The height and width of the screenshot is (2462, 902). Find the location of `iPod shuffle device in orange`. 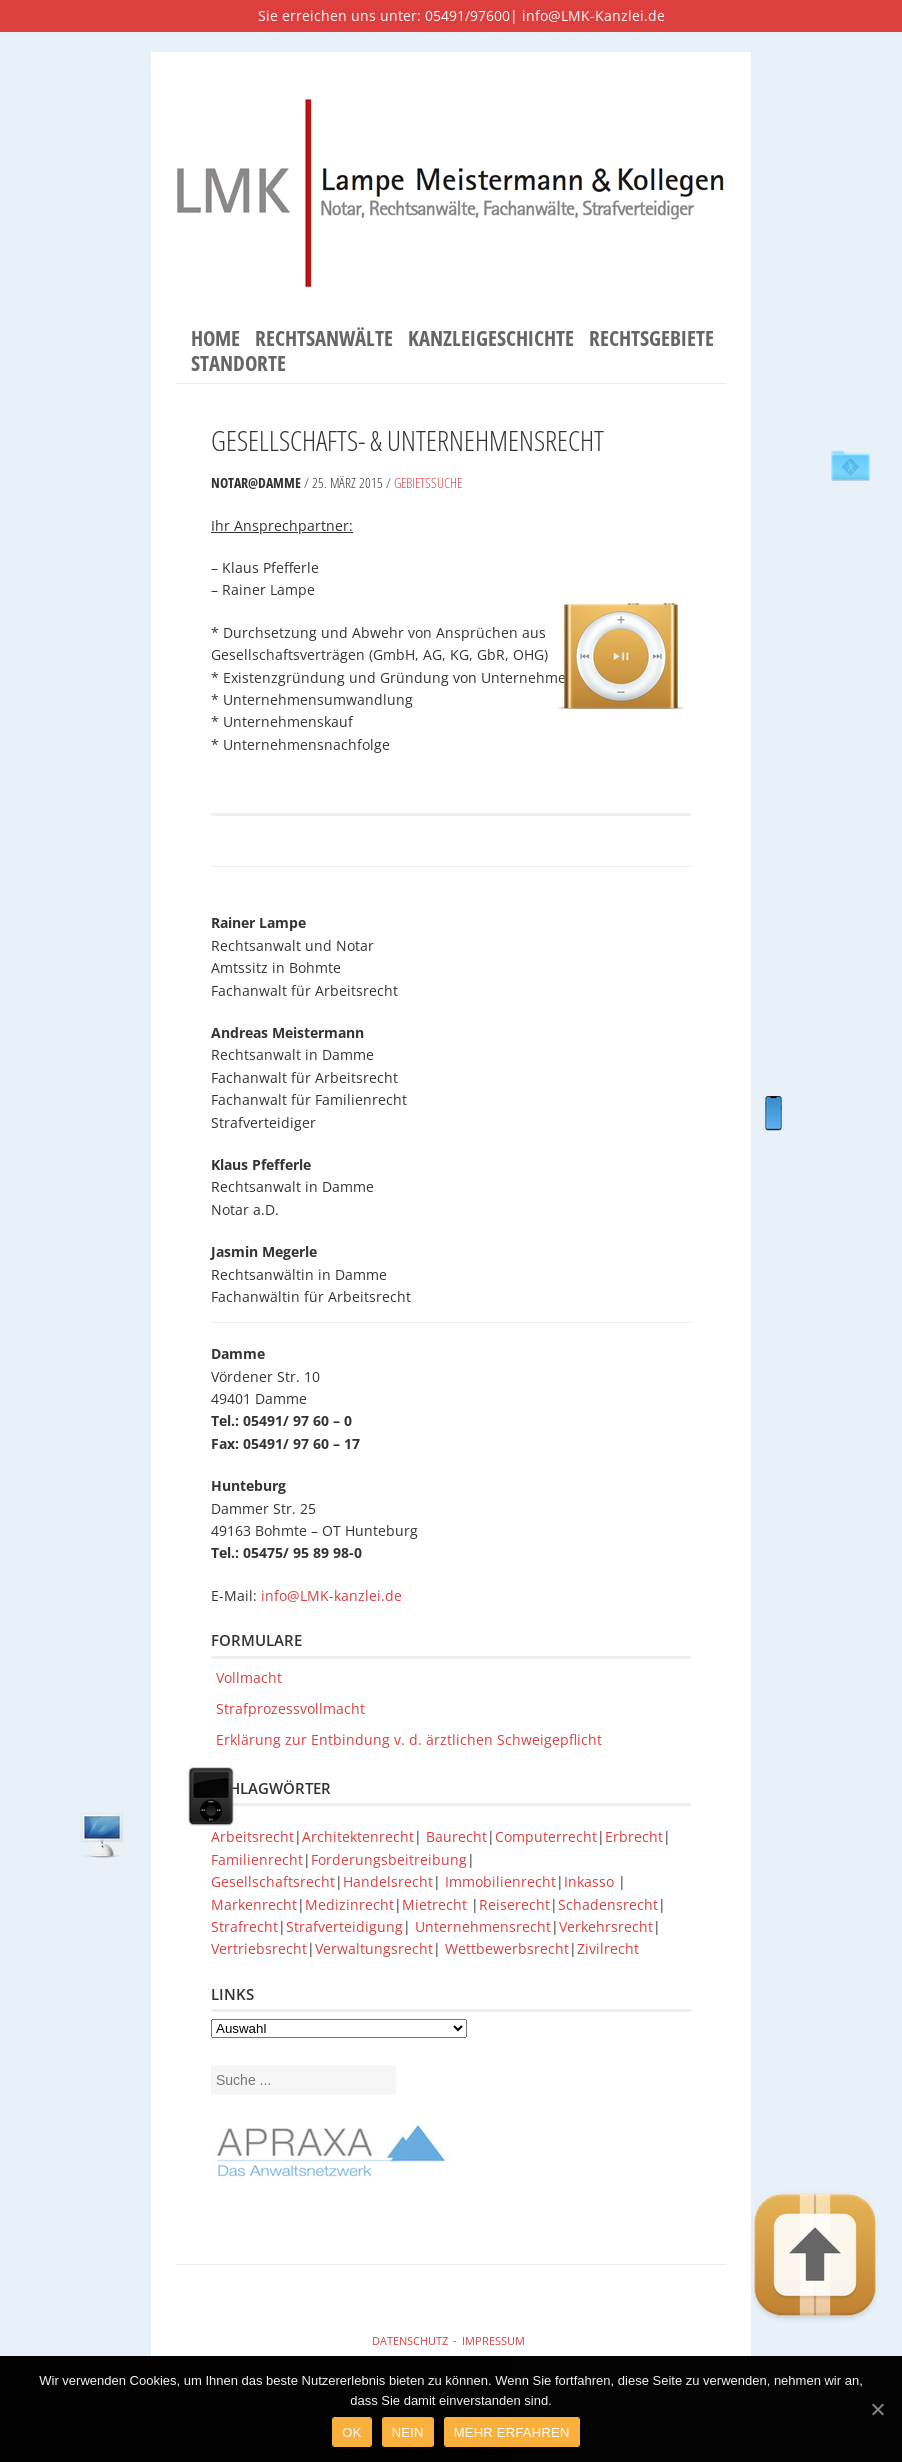

iPod shuffle device in orange is located at coordinates (621, 656).